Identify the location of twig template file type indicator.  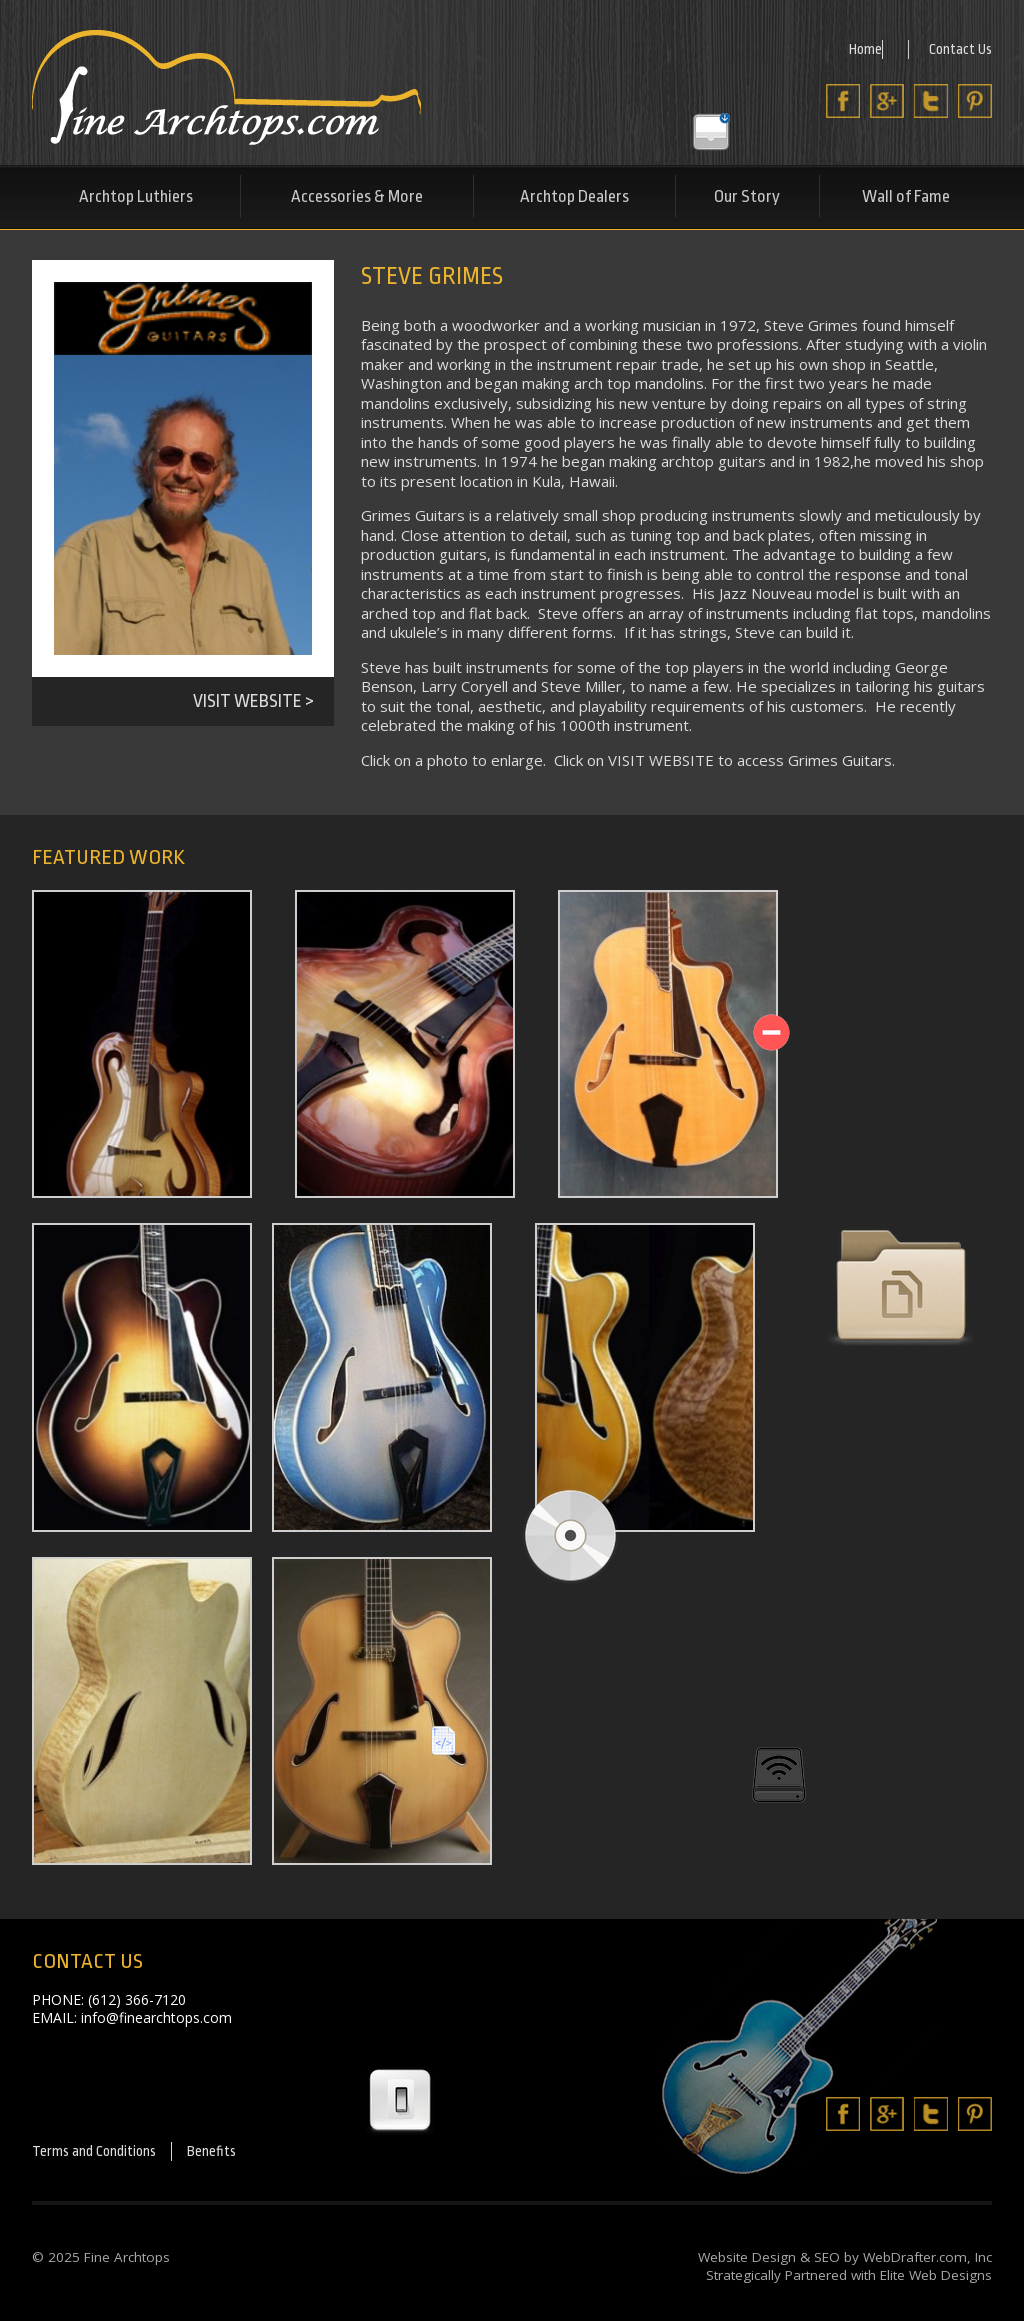
(443, 1740).